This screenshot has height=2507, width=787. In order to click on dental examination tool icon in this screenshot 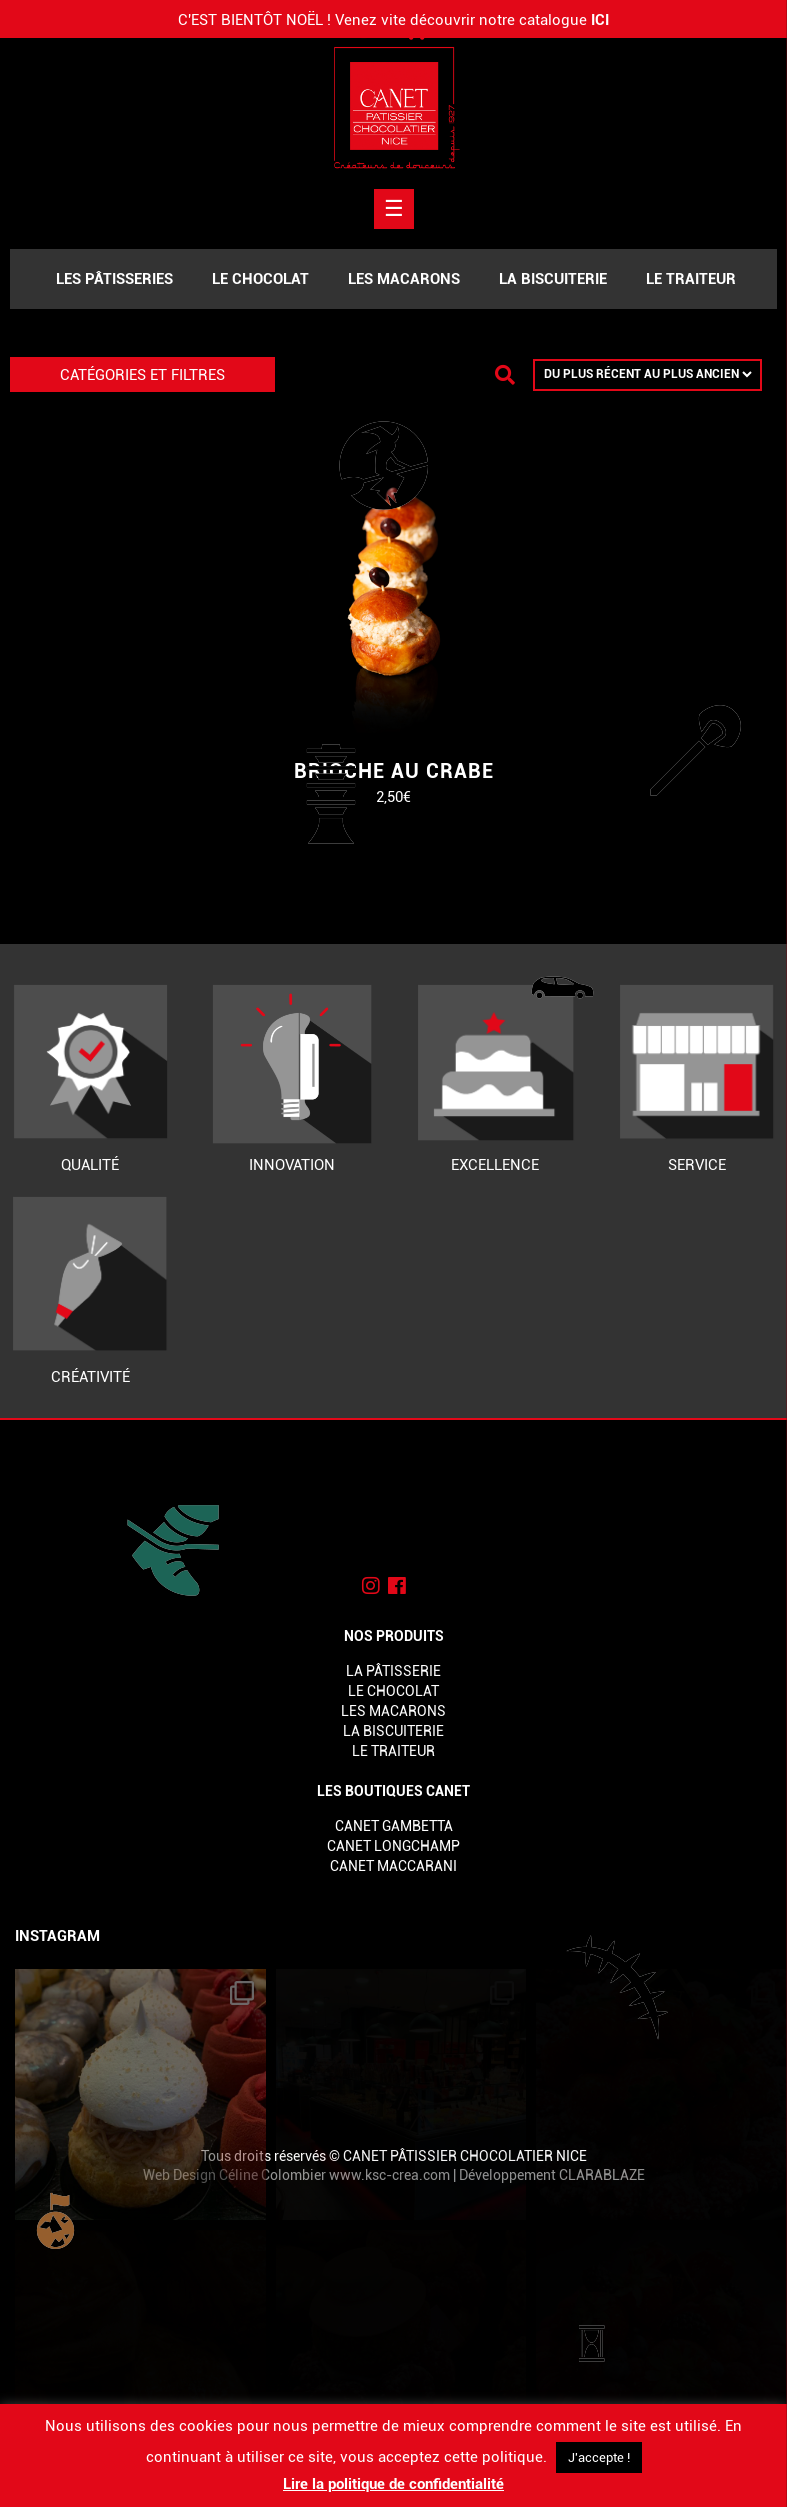, I will do `click(696, 750)`.